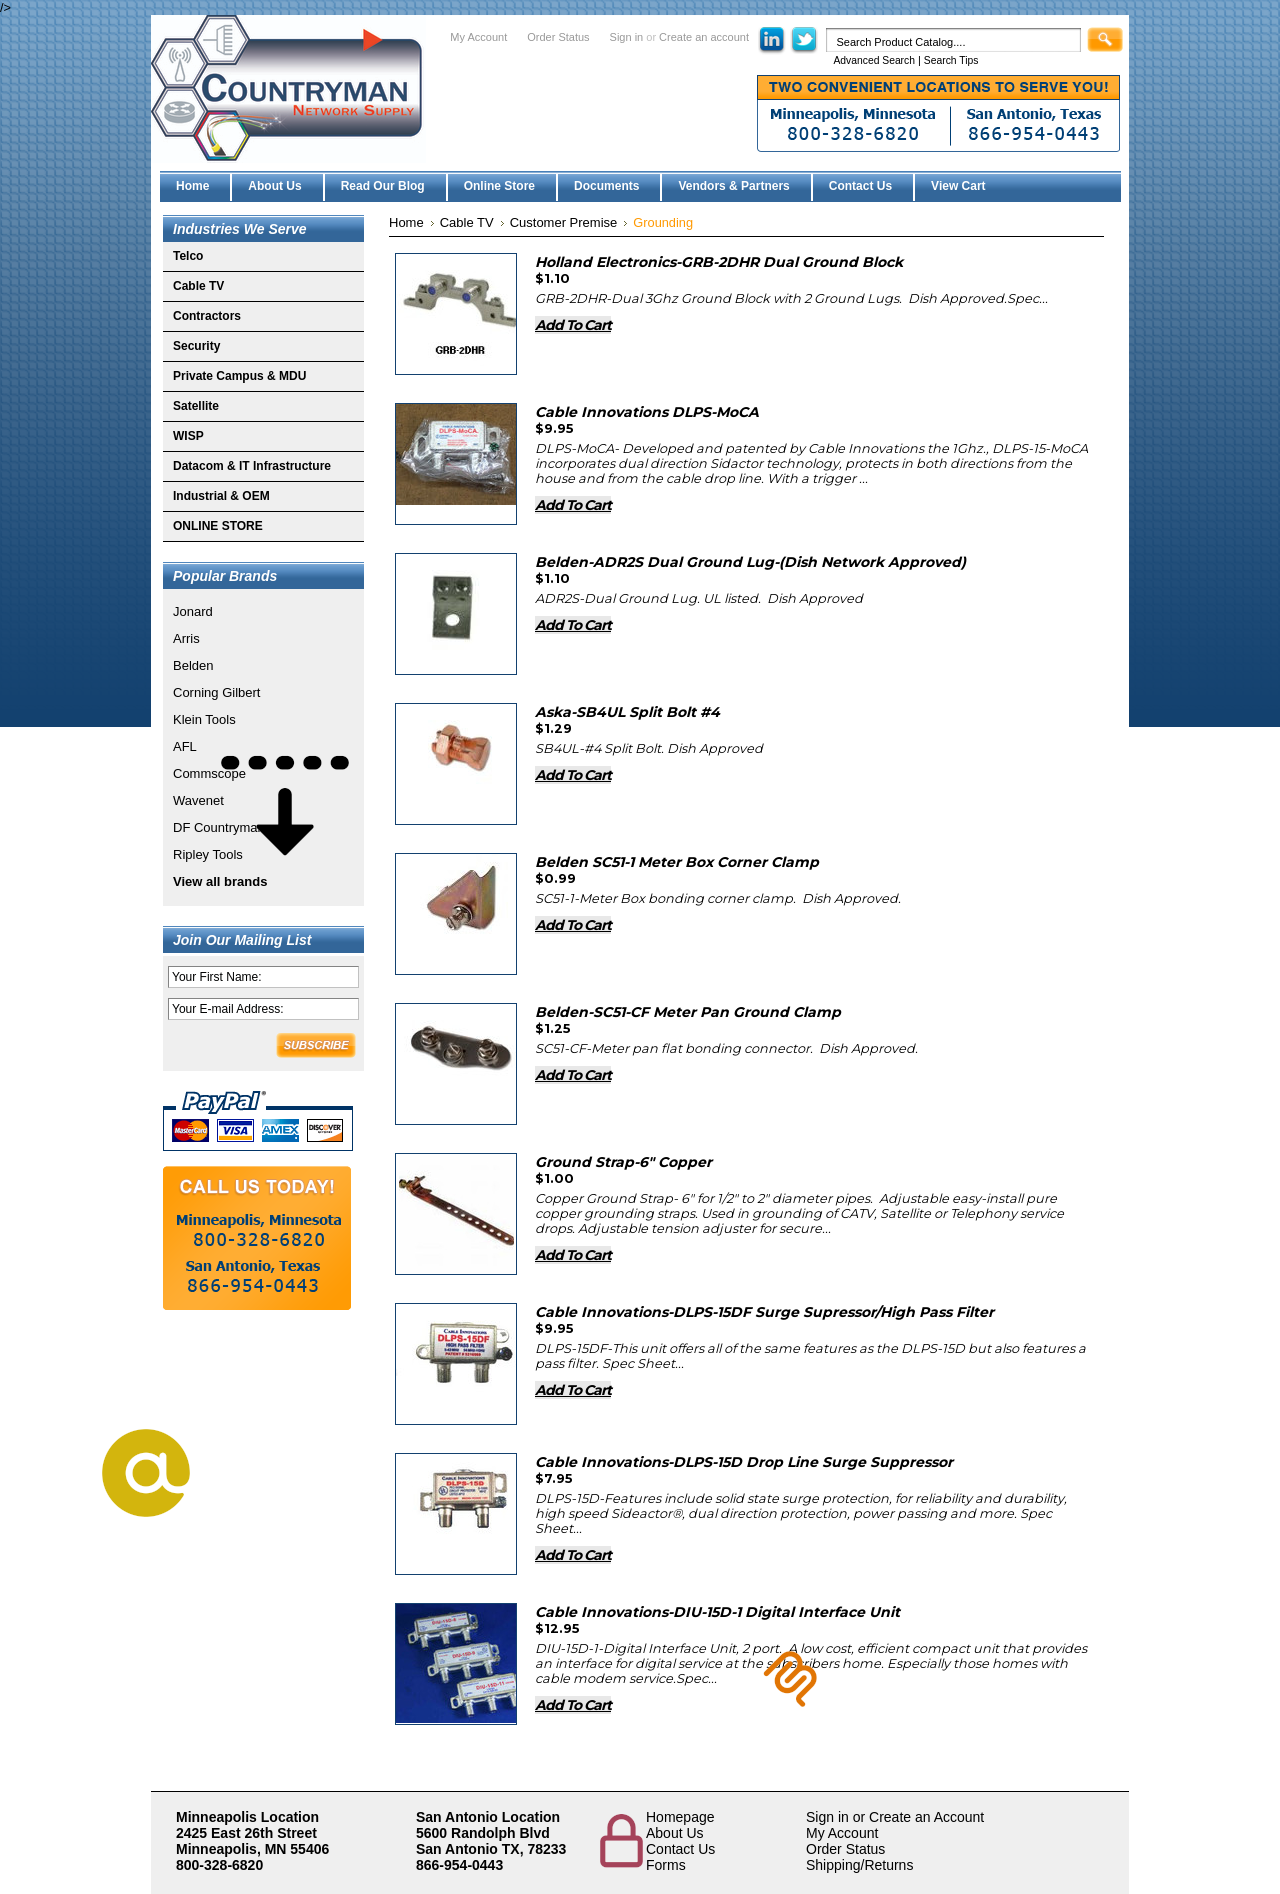 This screenshot has width=1280, height=1894. Describe the element at coordinates (285, 797) in the screenshot. I see `expand collapsed content below` at that location.